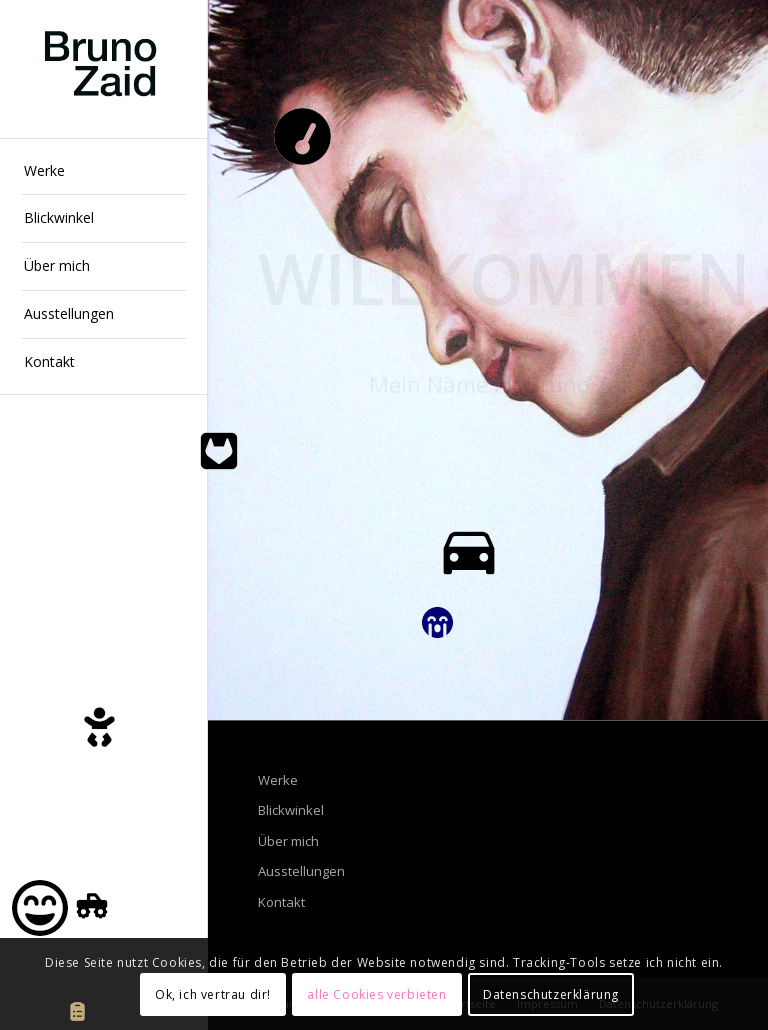  I want to click on view checklist or task list, so click(77, 1011).